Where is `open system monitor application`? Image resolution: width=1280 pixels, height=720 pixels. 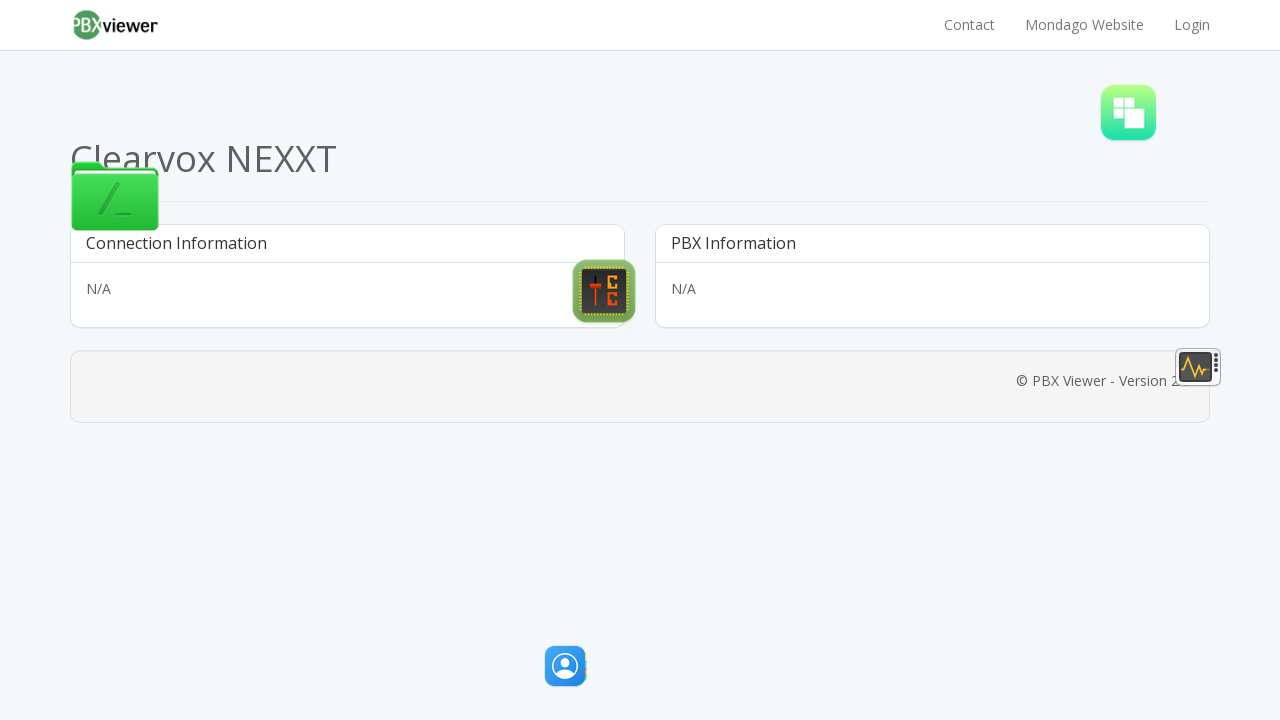
open system monitor application is located at coordinates (1198, 367).